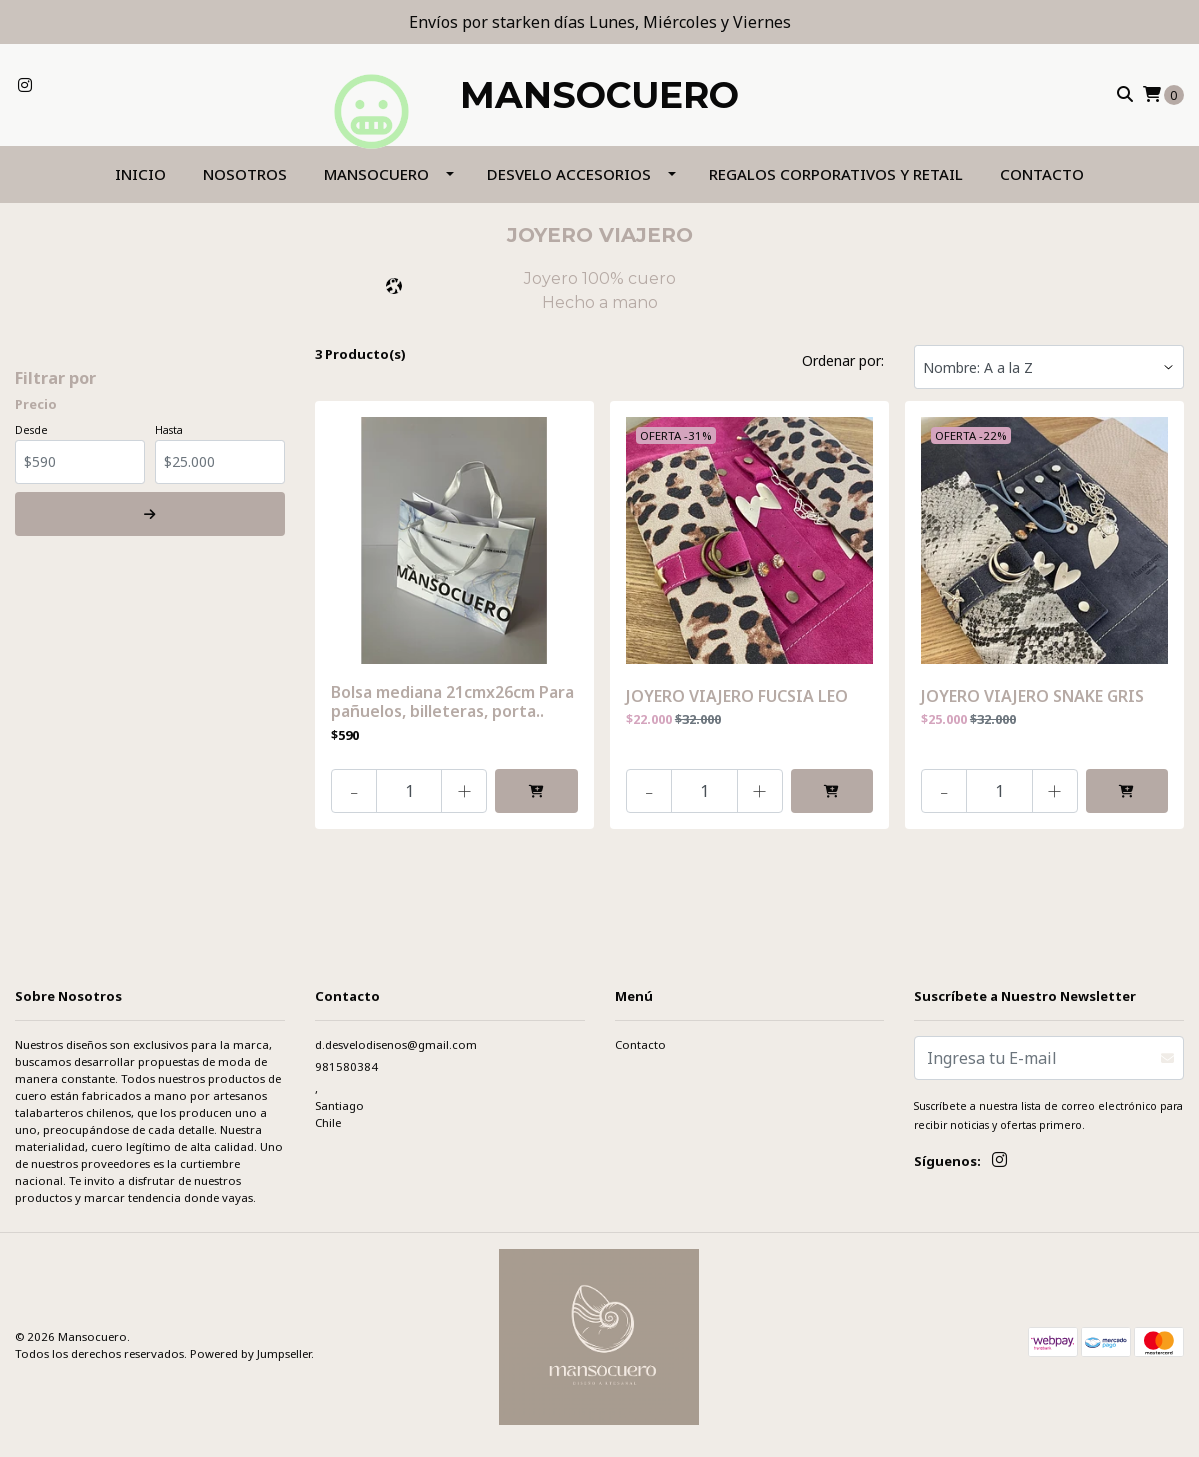 The image size is (1199, 1457). Describe the element at coordinates (394, 286) in the screenshot. I see `open the Odysee app` at that location.